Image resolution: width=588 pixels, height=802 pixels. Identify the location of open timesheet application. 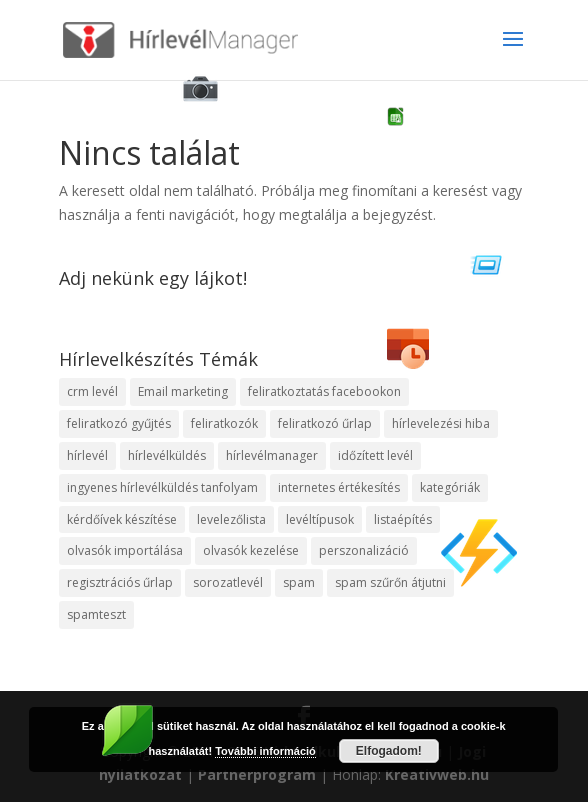
(408, 348).